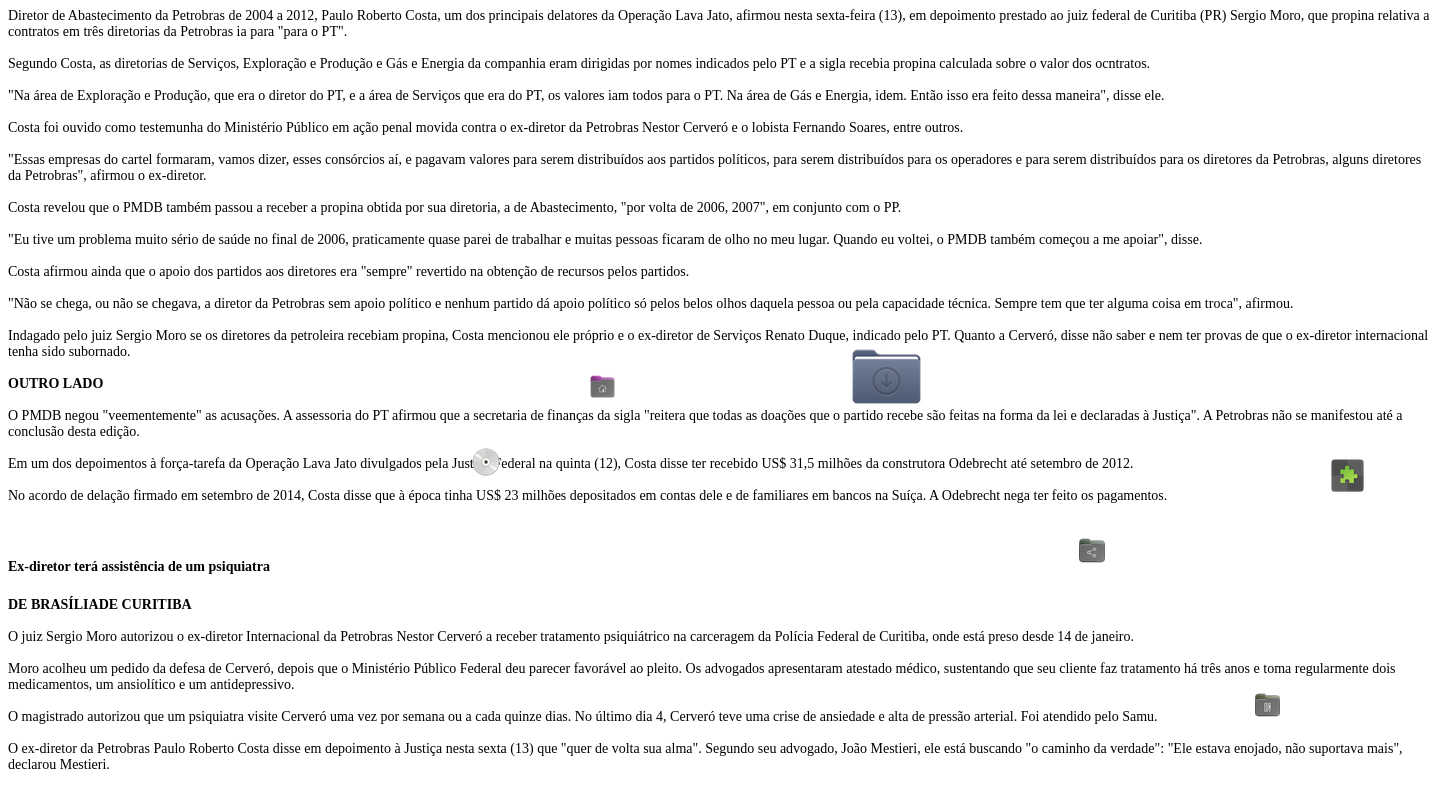 This screenshot has width=1440, height=789. Describe the element at coordinates (486, 462) in the screenshot. I see `audio CD device detected` at that location.